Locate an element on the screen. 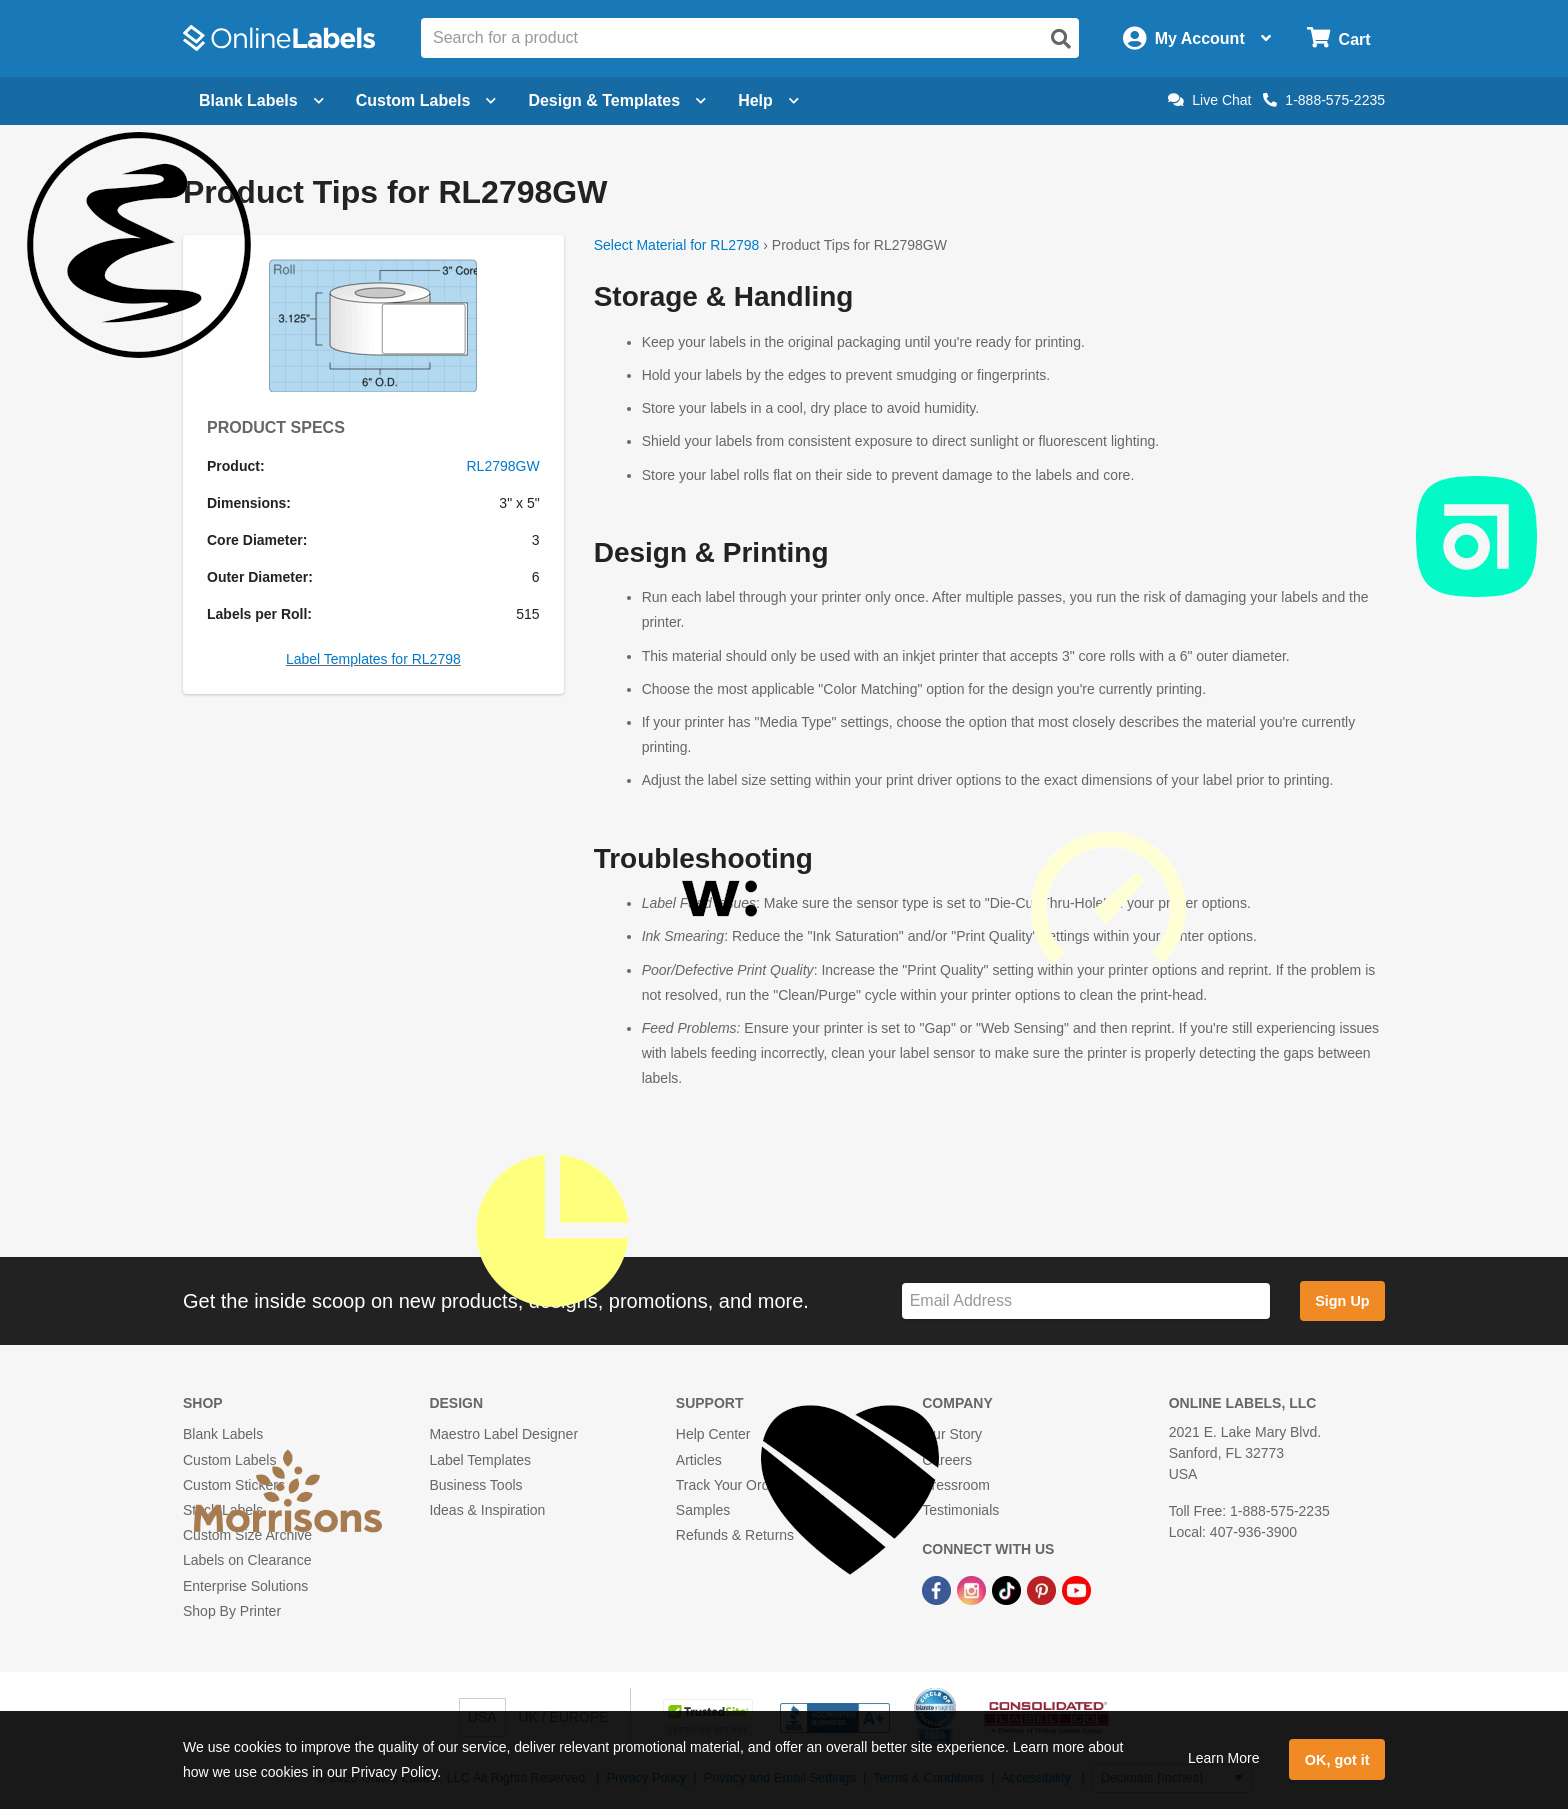 The width and height of the screenshot is (1568, 1809). abstract app logo is located at coordinates (1476, 536).